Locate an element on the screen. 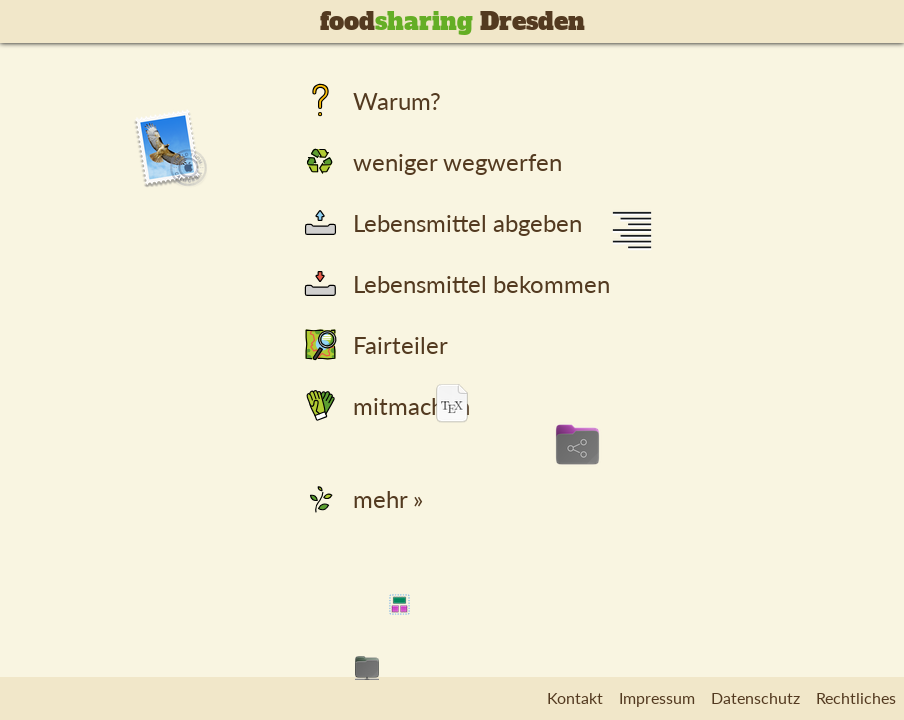  a LaTeX or TeX document file is located at coordinates (452, 403).